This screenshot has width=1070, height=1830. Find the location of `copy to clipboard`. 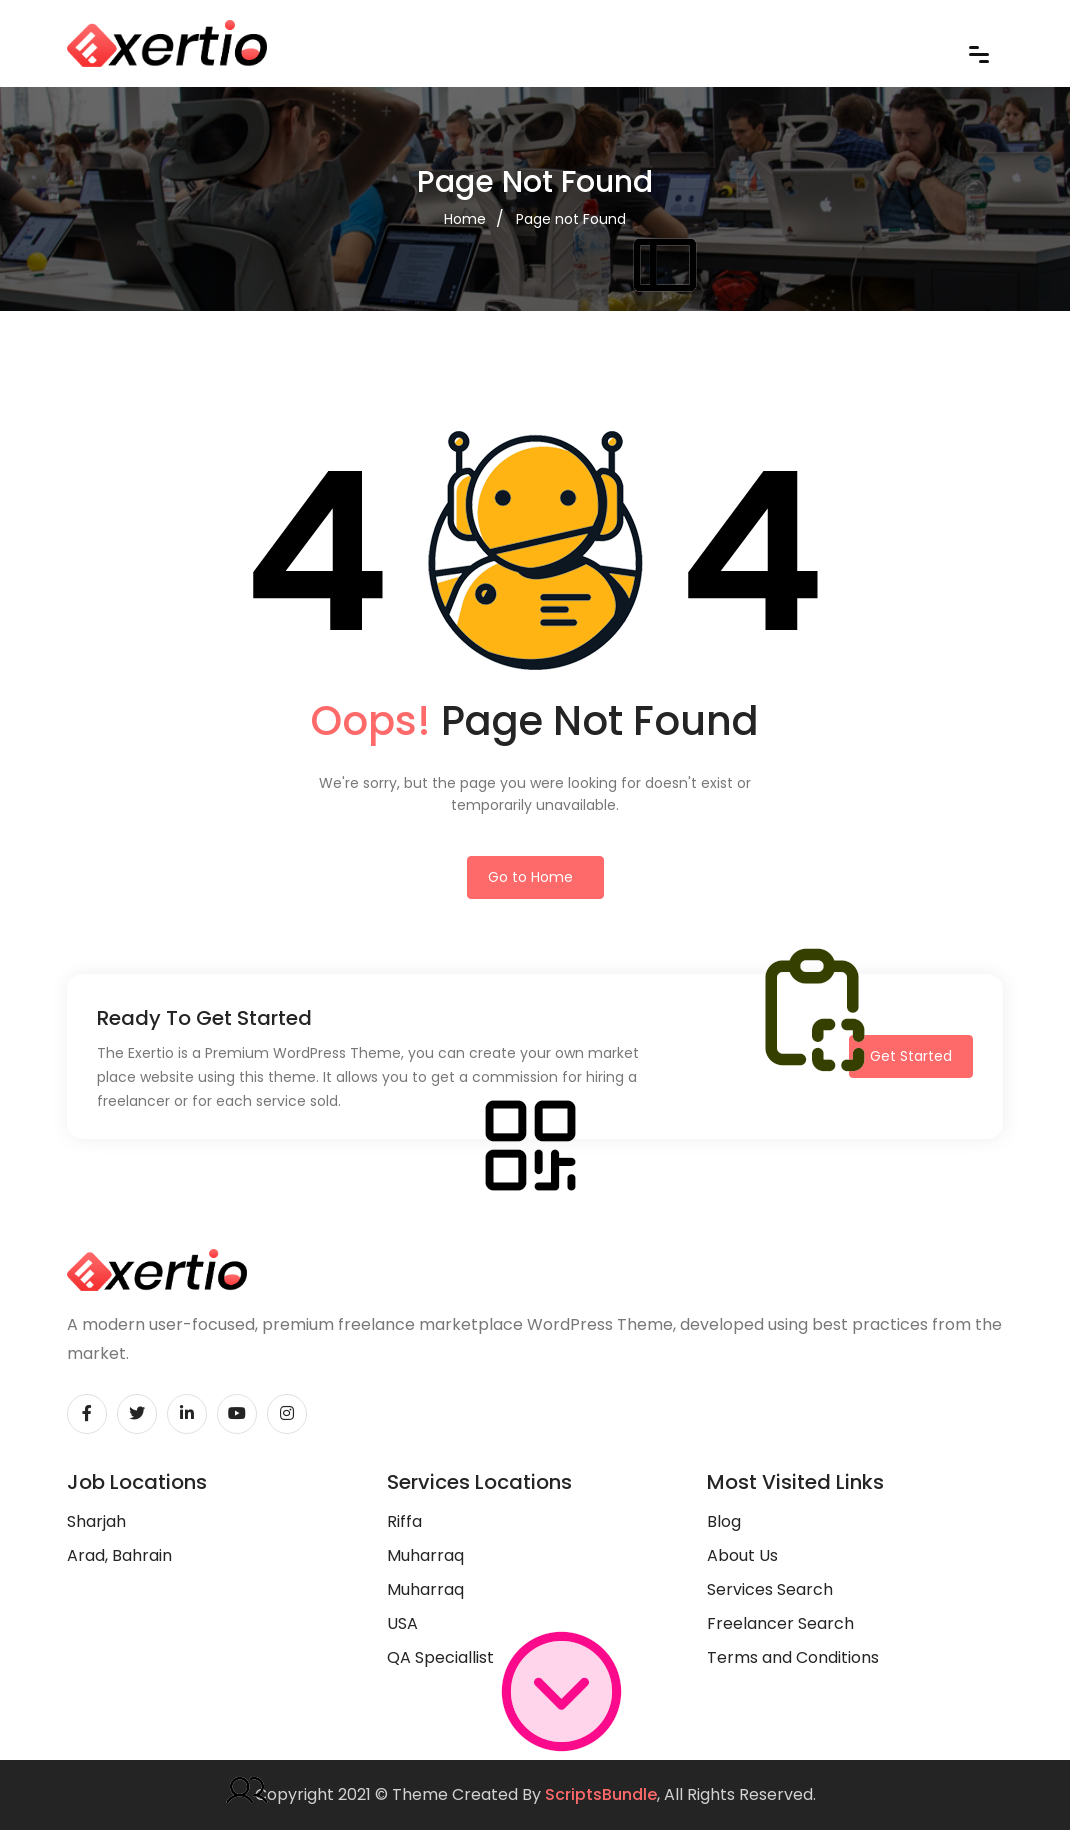

copy to clipboard is located at coordinates (812, 1007).